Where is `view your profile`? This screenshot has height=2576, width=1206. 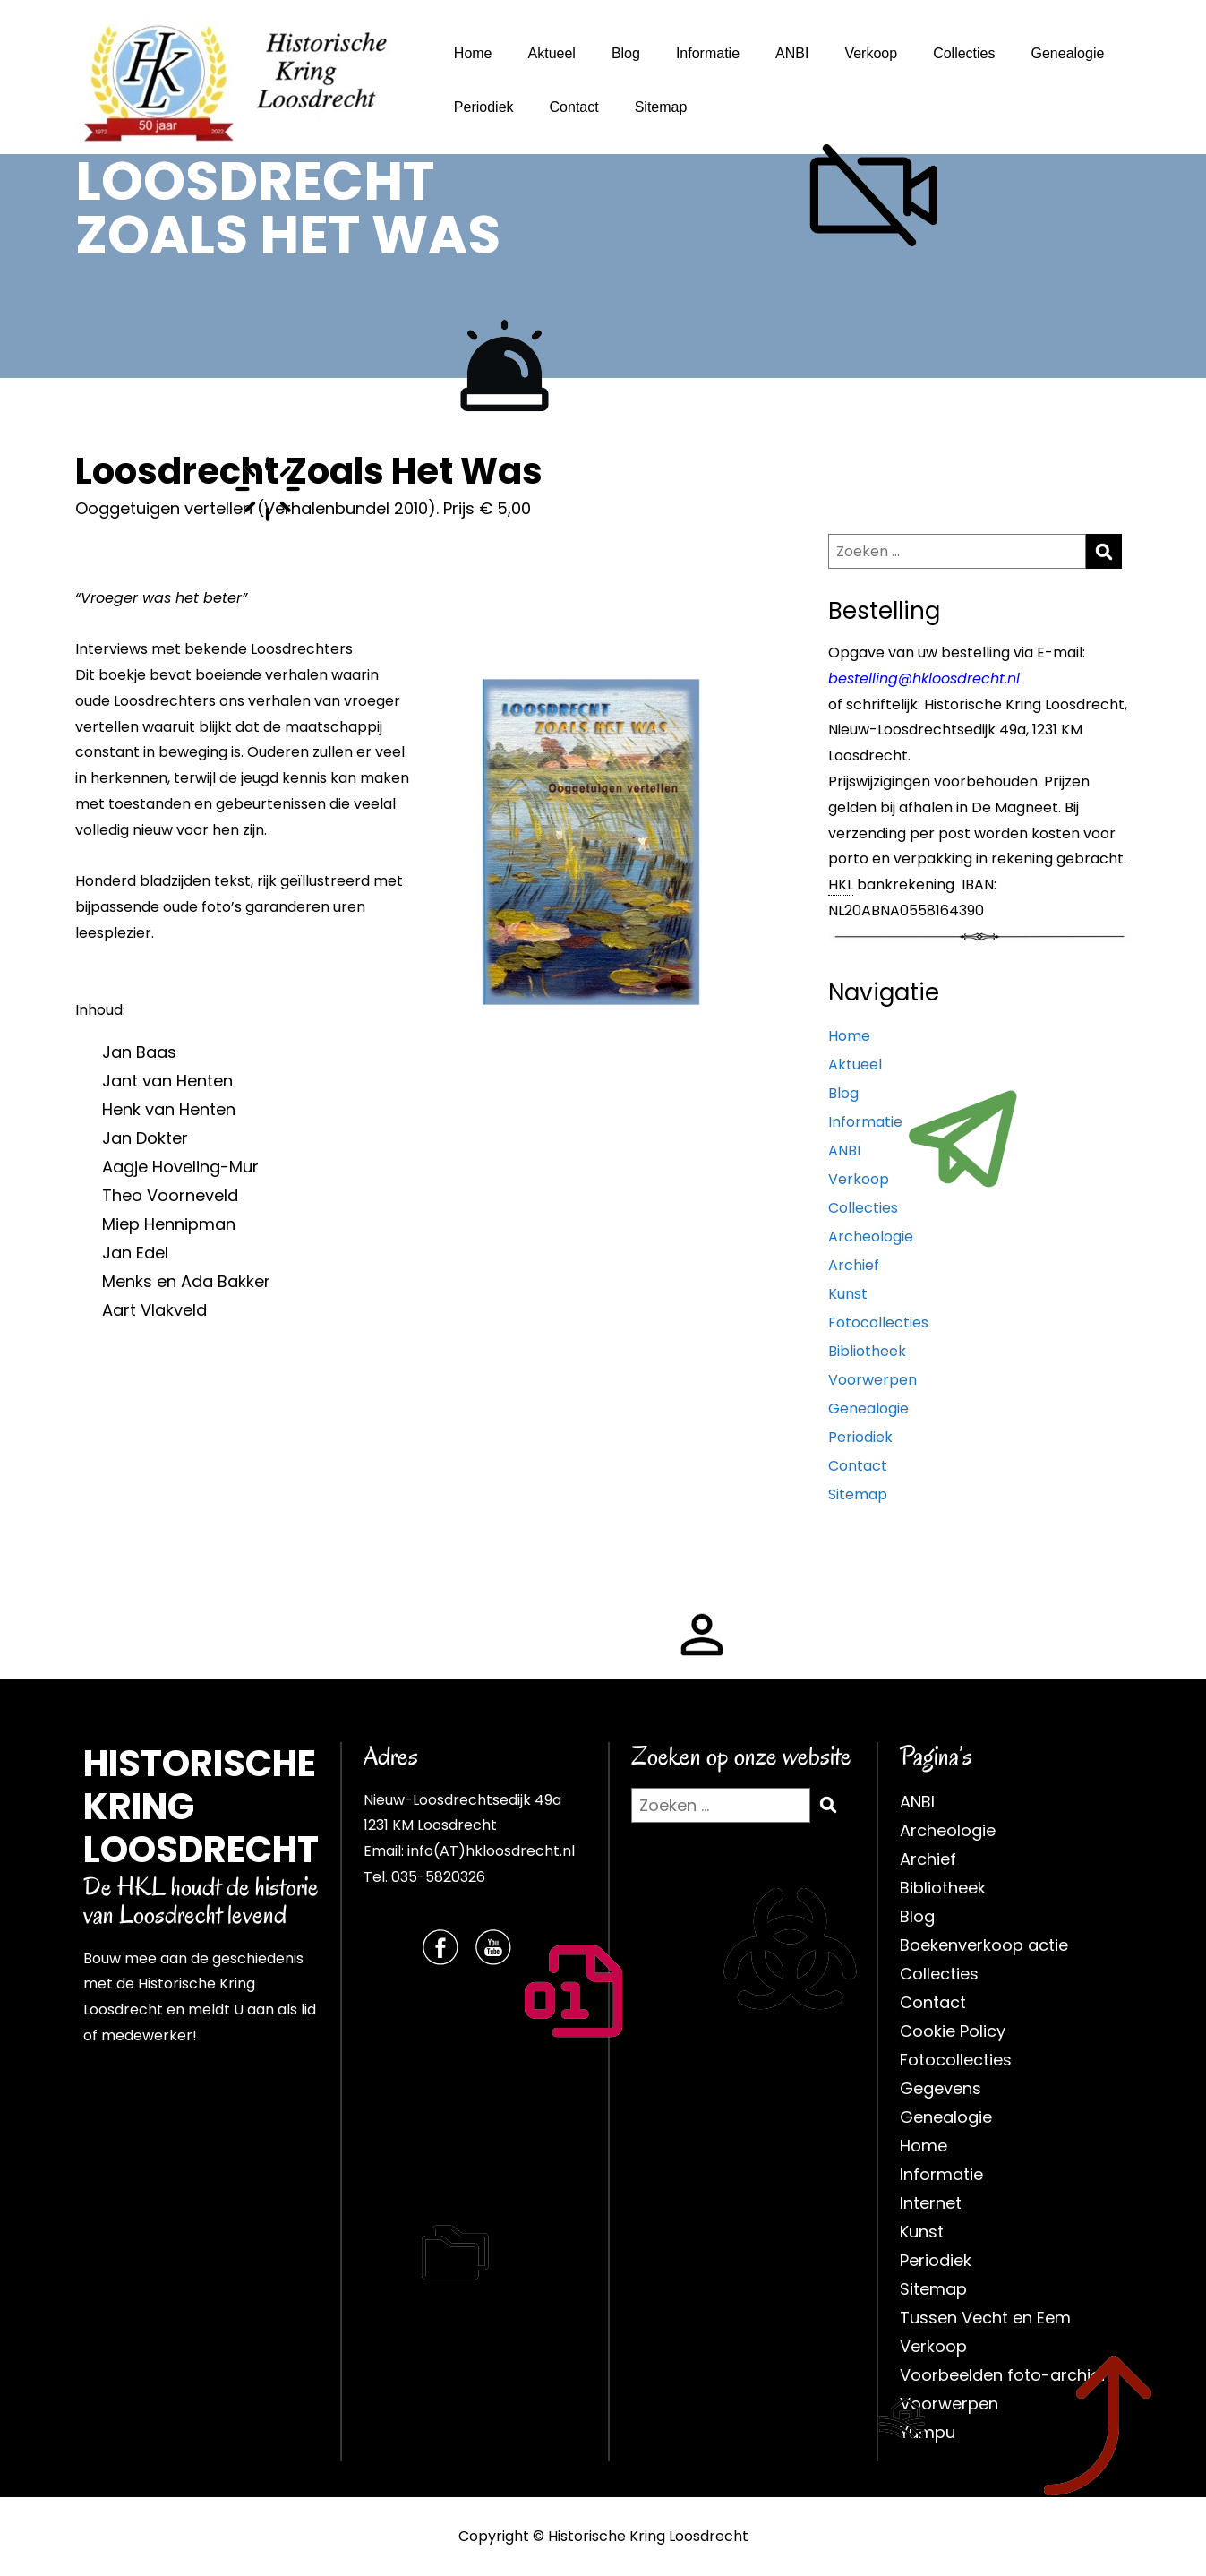
view your profile is located at coordinates (702, 1635).